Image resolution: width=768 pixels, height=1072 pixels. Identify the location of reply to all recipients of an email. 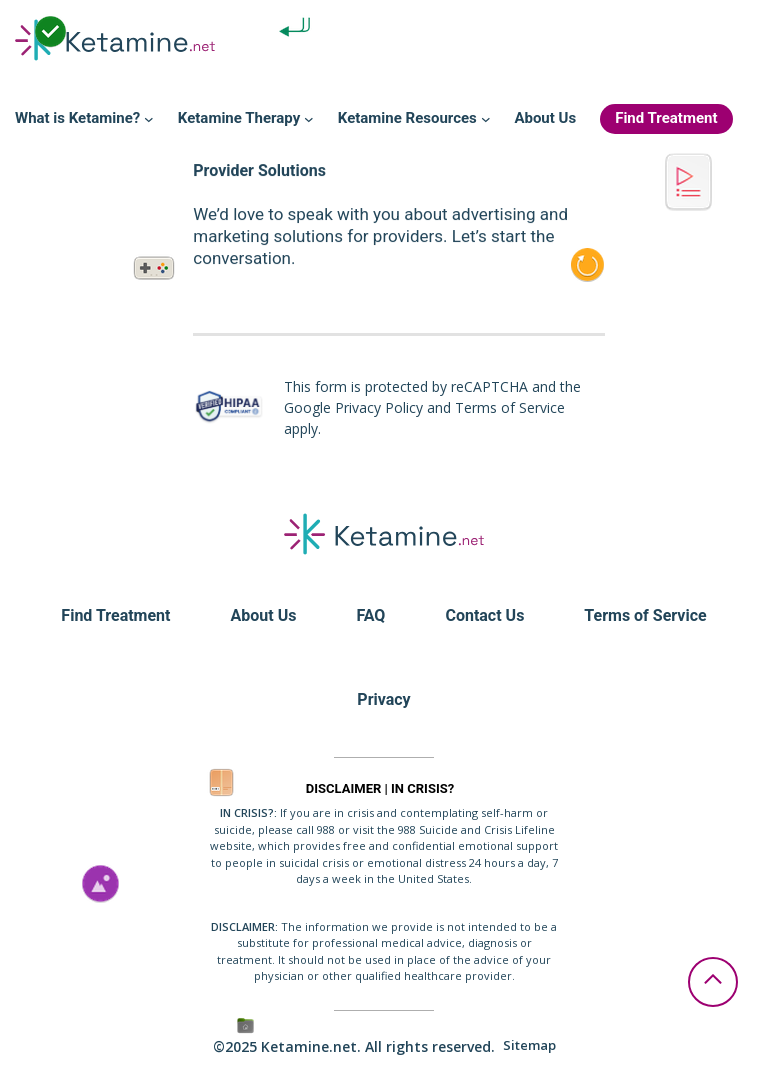
(294, 27).